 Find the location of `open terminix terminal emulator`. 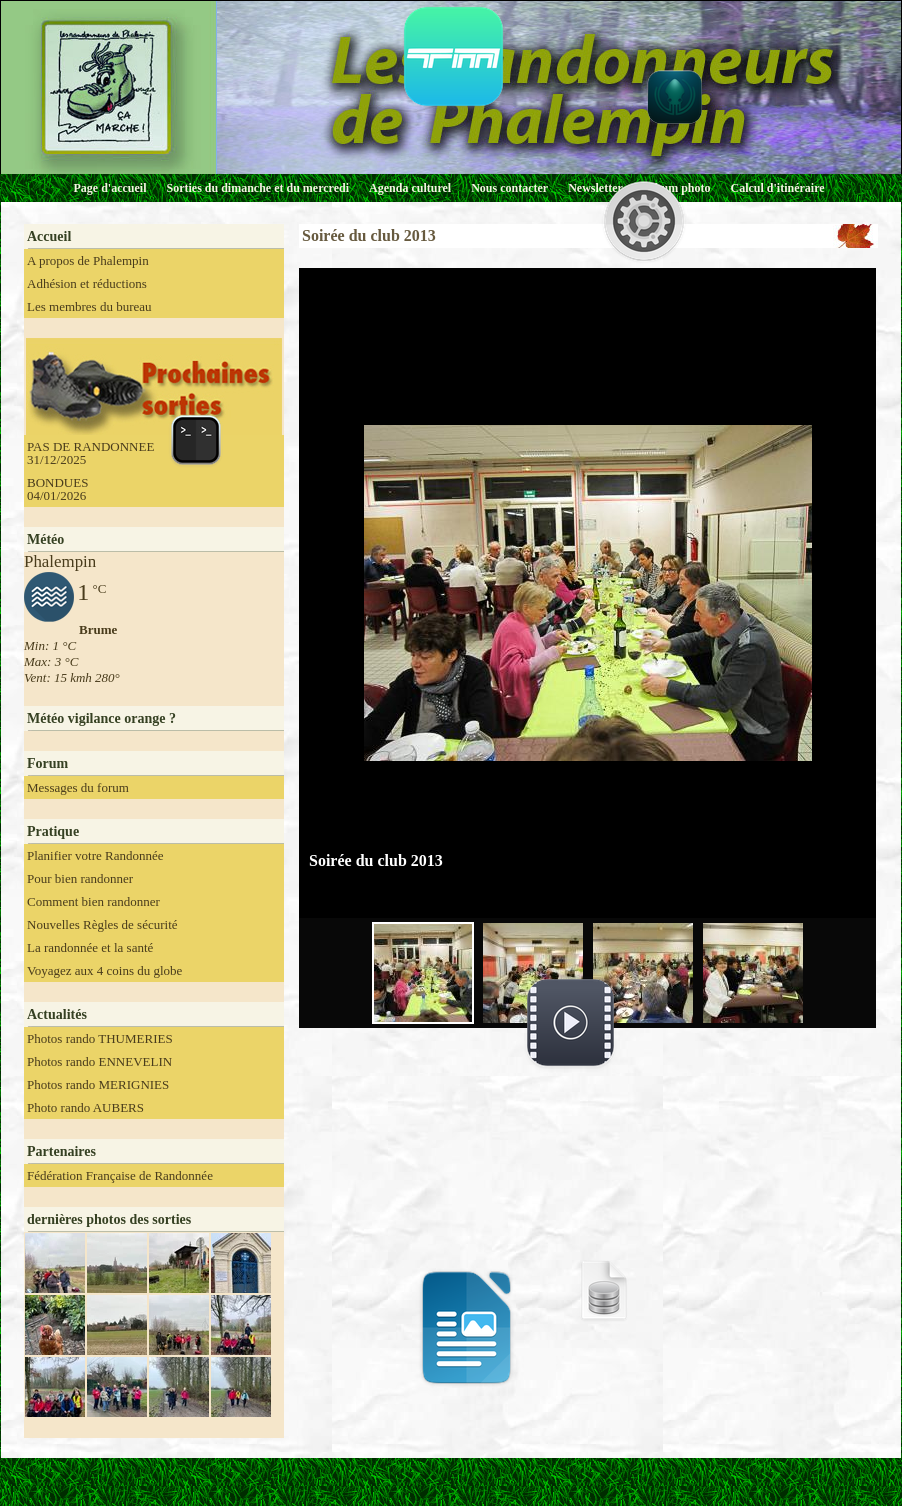

open terminix terminal emulator is located at coordinates (196, 440).